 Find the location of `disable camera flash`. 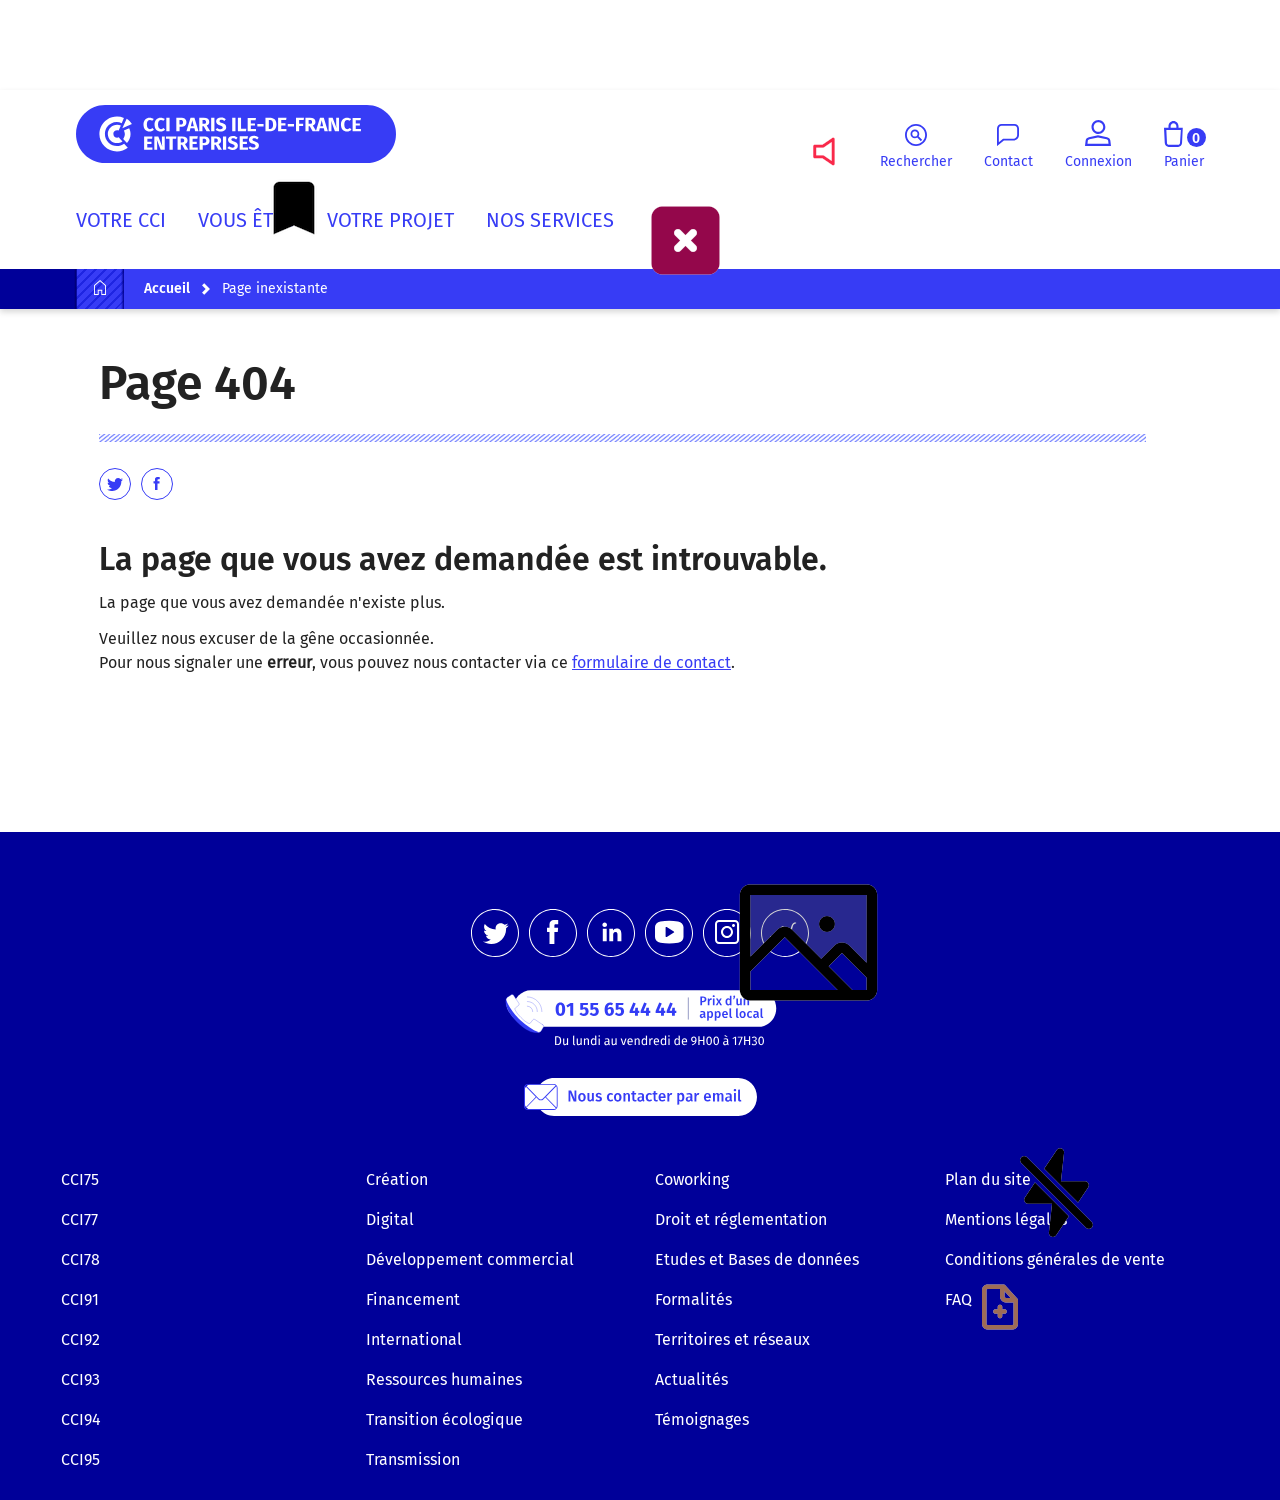

disable camera flash is located at coordinates (1056, 1192).